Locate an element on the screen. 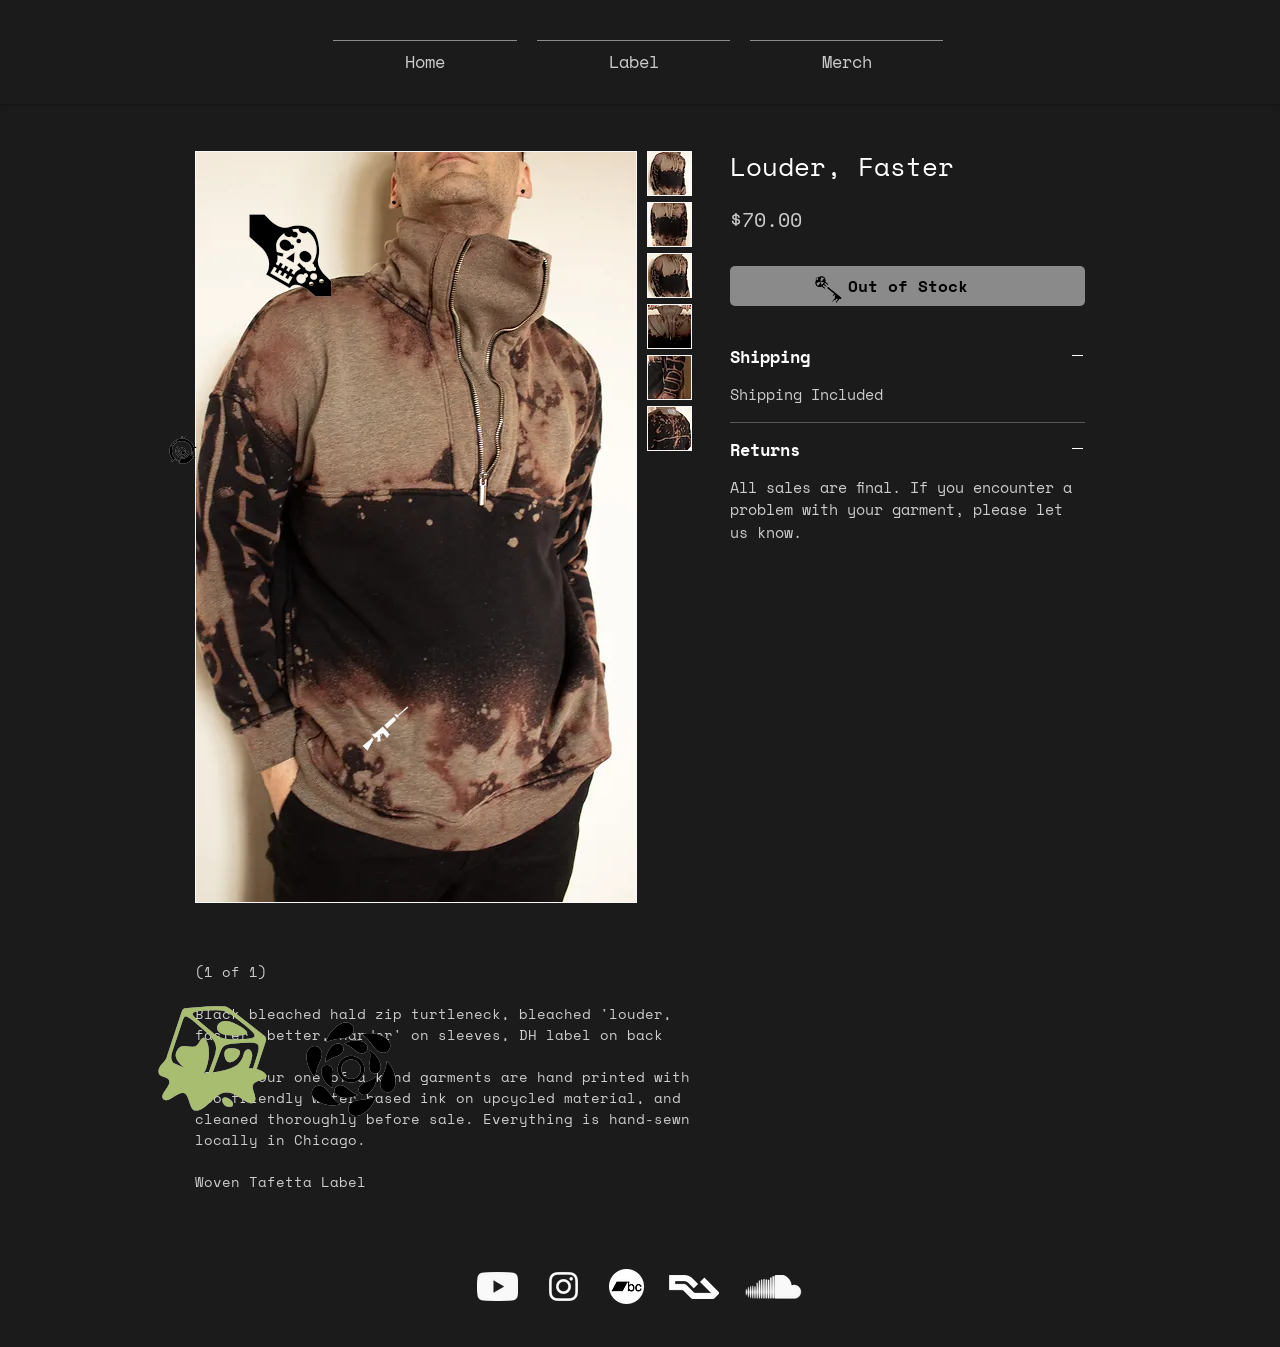  access microscope or magnification tools is located at coordinates (183, 450).